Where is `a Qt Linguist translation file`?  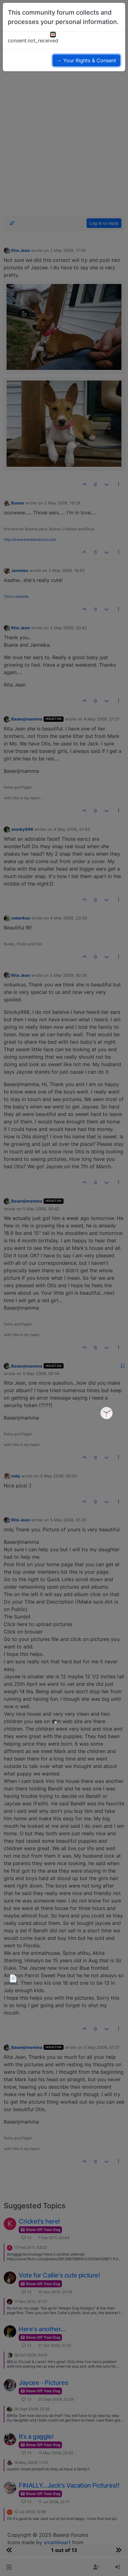
a Qt Linguist translation file is located at coordinates (13, 1978).